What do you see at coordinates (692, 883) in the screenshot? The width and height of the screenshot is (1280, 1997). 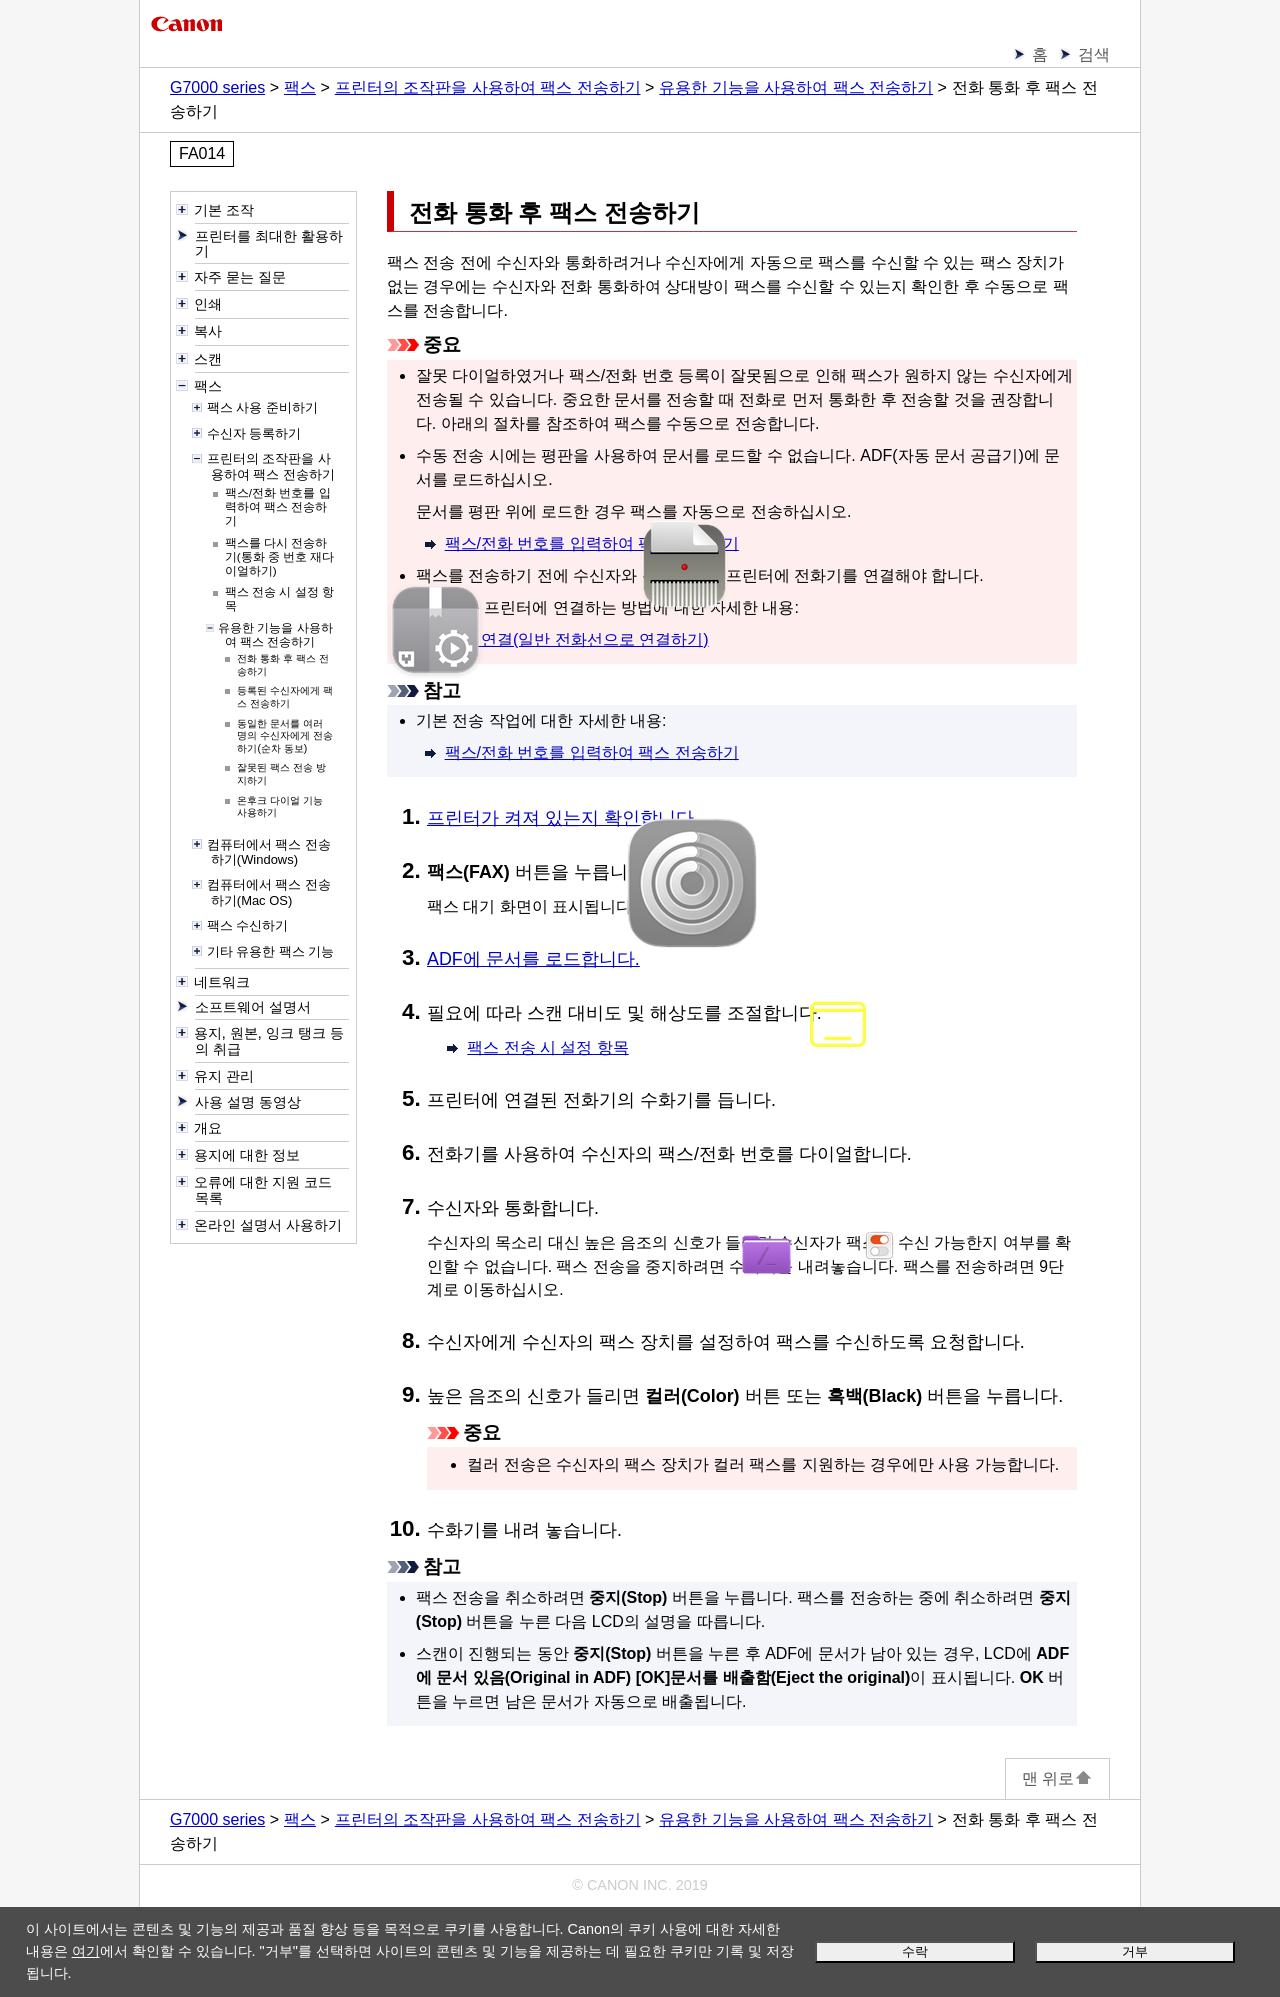 I see `open the Fitness app` at bounding box center [692, 883].